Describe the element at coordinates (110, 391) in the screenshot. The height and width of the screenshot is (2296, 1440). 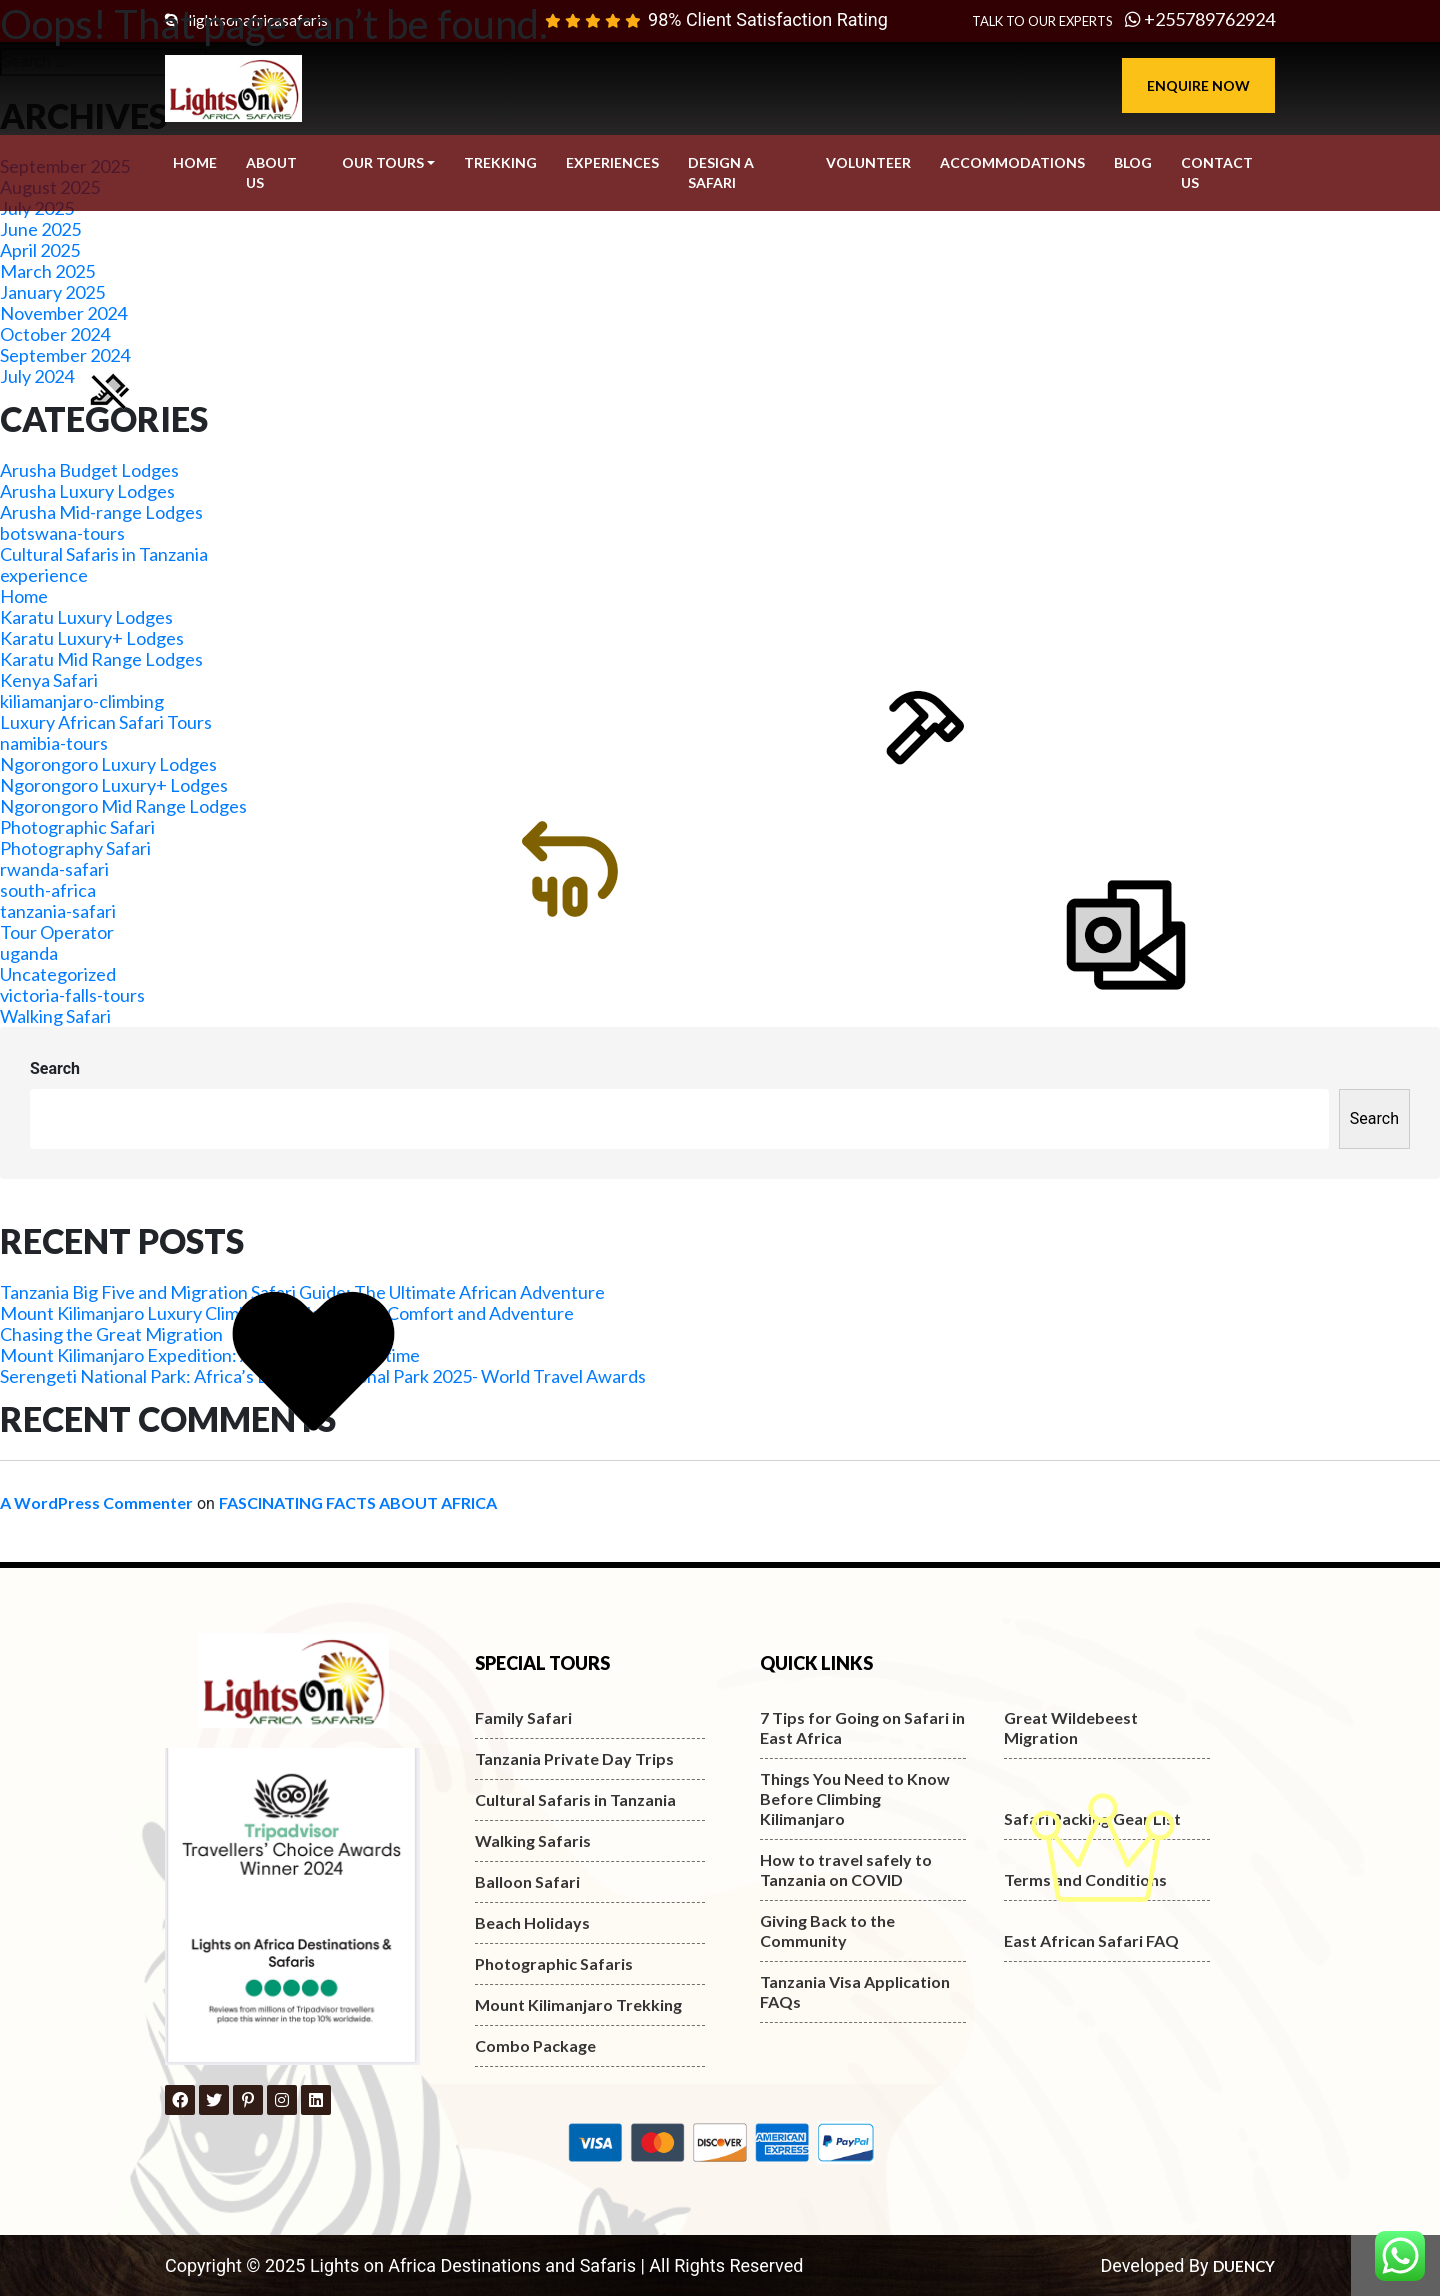
I see `indicates a restricted area where stepping is prohibited` at that location.